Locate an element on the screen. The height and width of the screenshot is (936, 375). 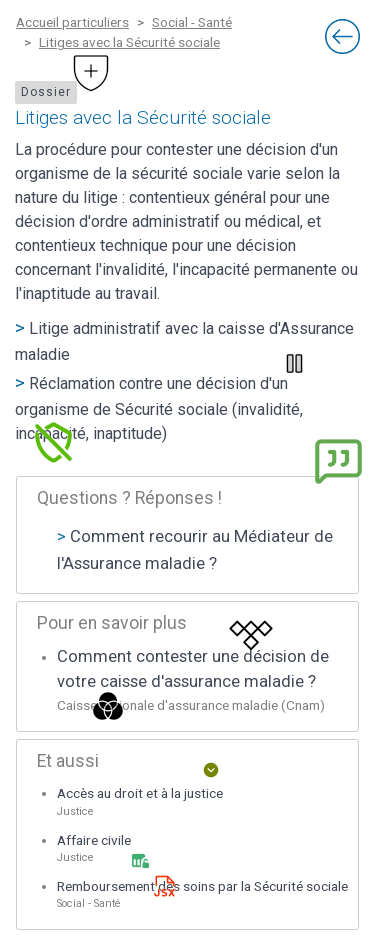
unlock a row in a table or spreadsheet is located at coordinates (139, 860).